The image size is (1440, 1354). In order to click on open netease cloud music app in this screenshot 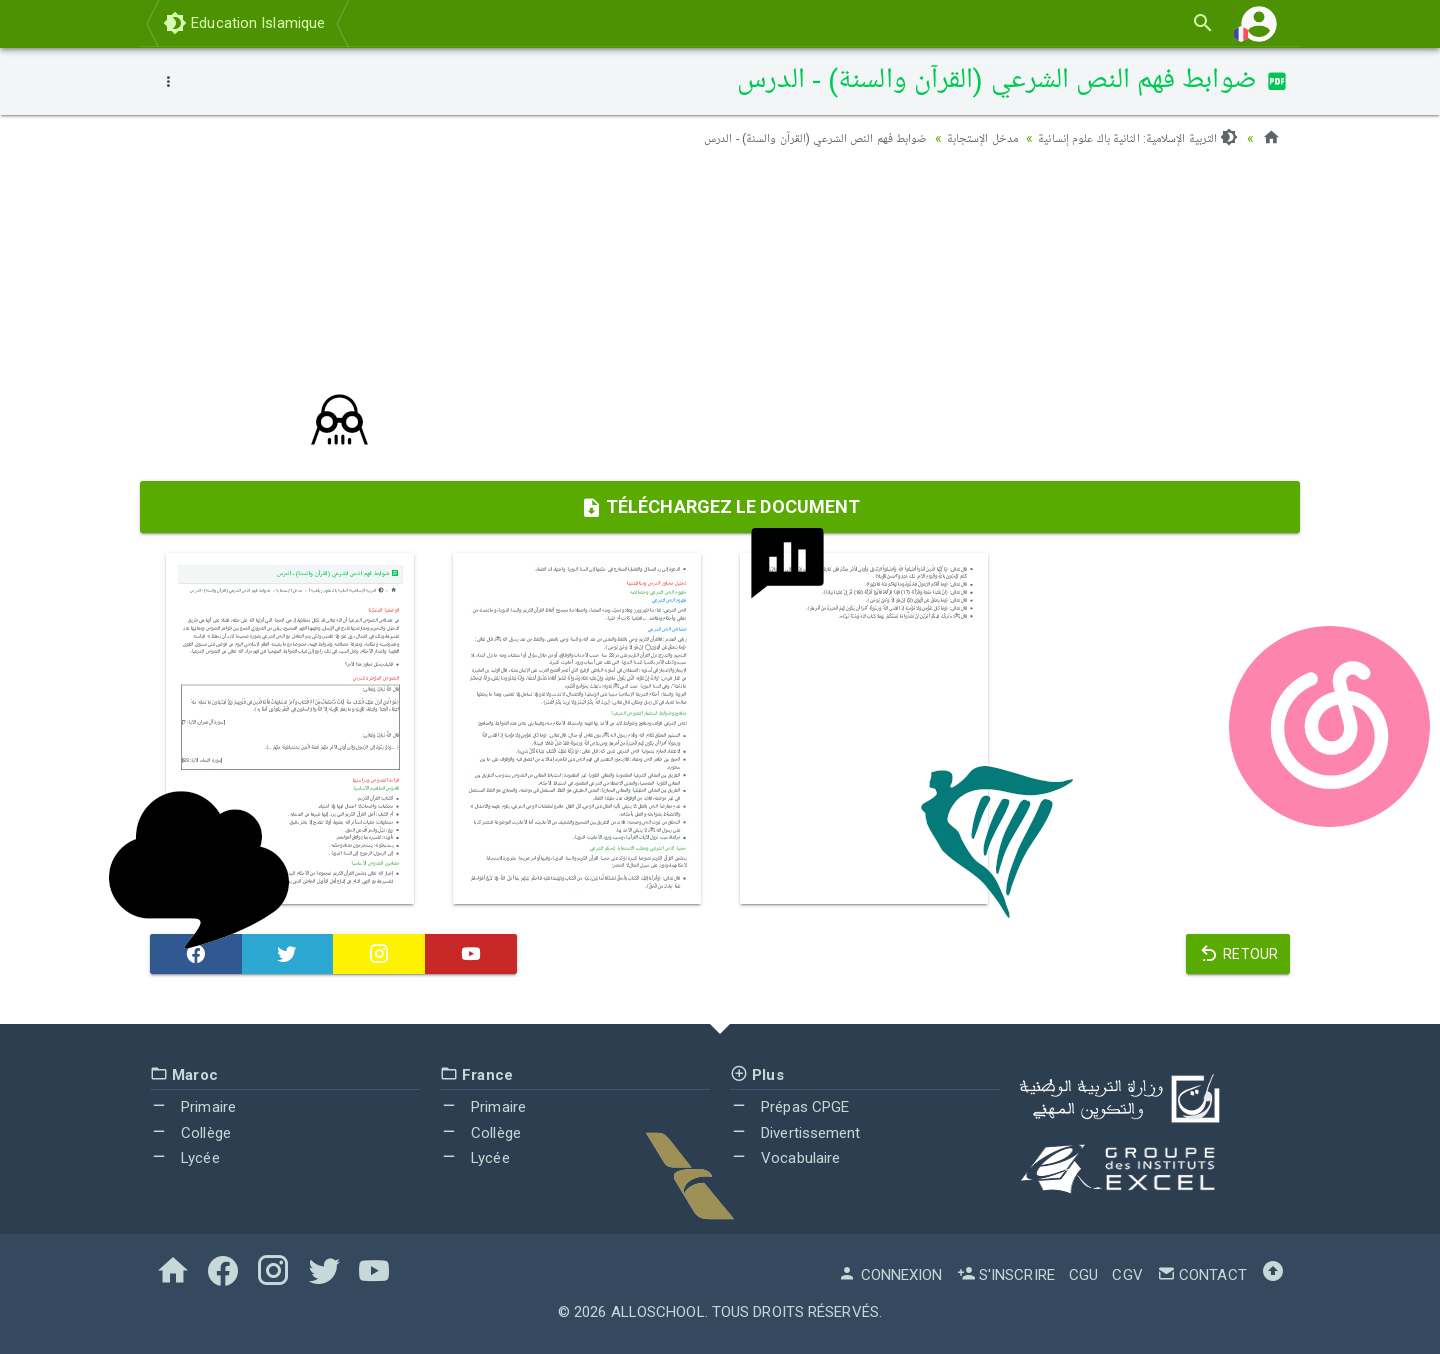, I will do `click(1329, 726)`.